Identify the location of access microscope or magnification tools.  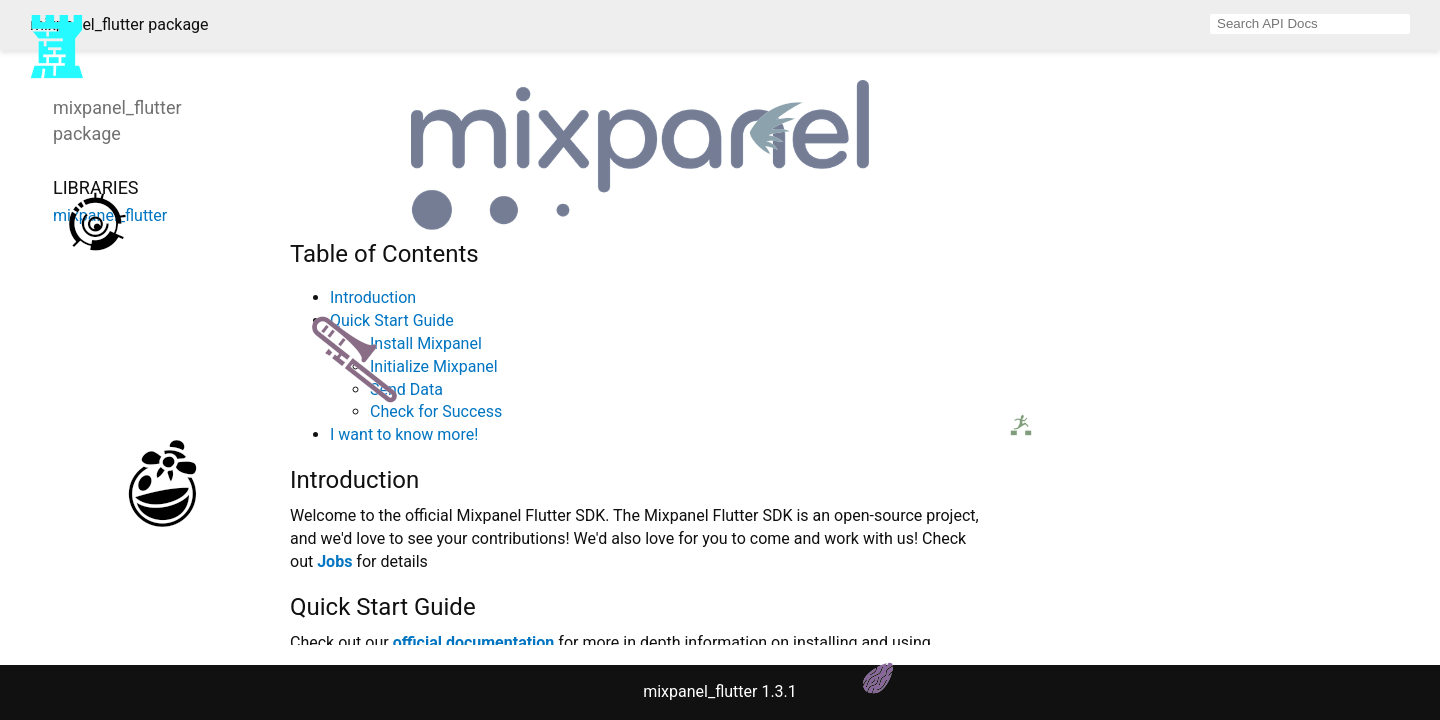
(97, 221).